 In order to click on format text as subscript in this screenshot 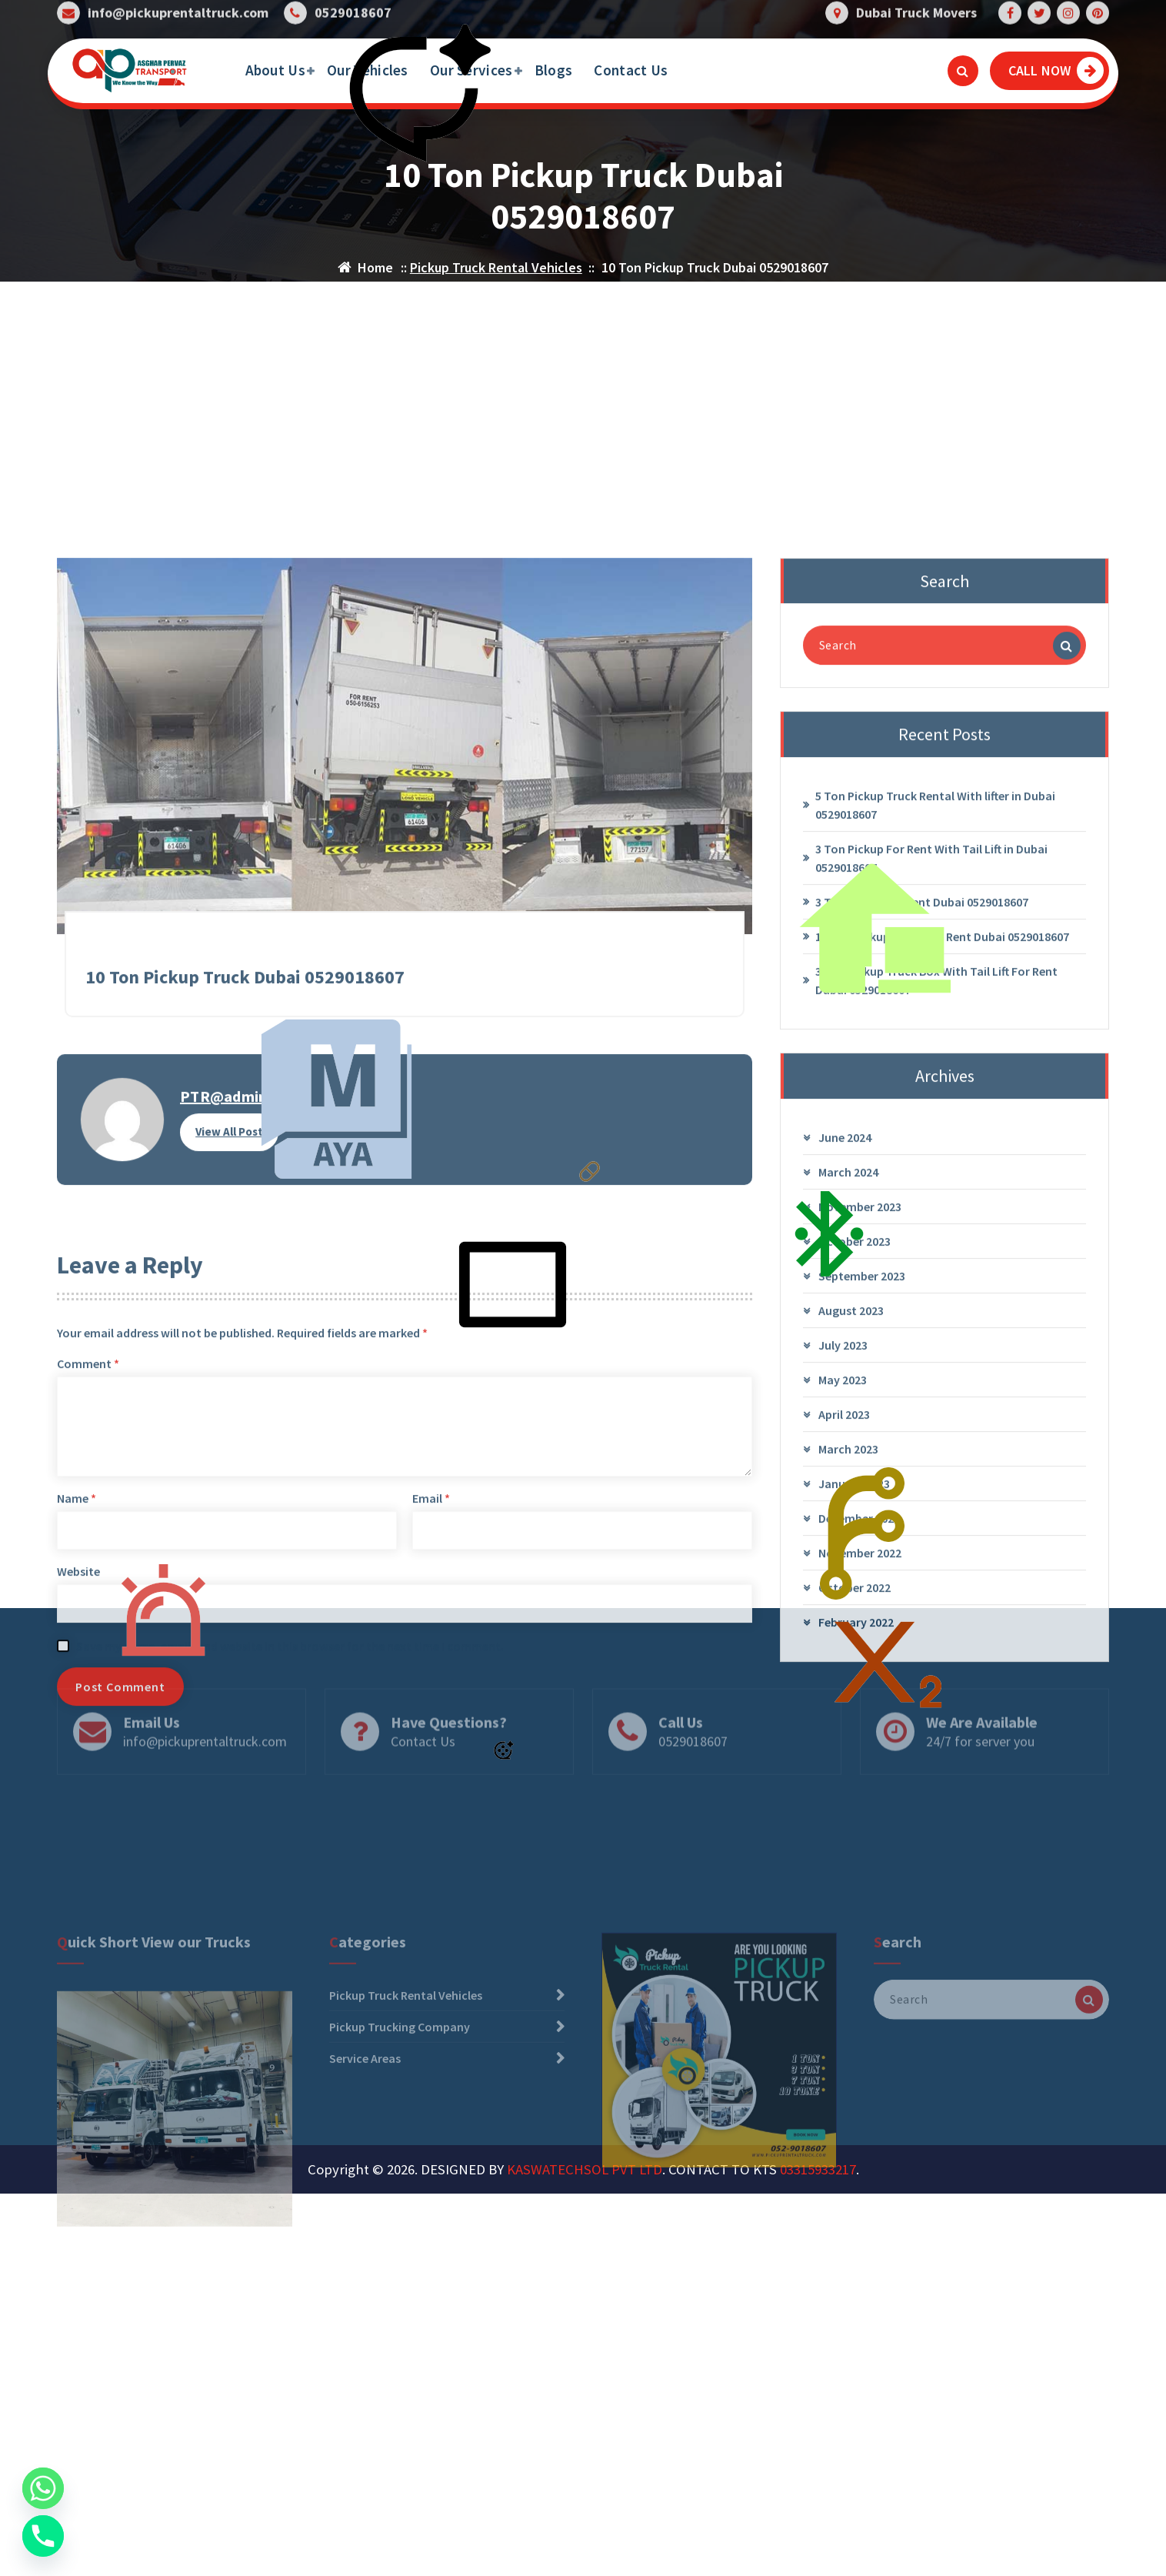, I will do `click(882, 1664)`.